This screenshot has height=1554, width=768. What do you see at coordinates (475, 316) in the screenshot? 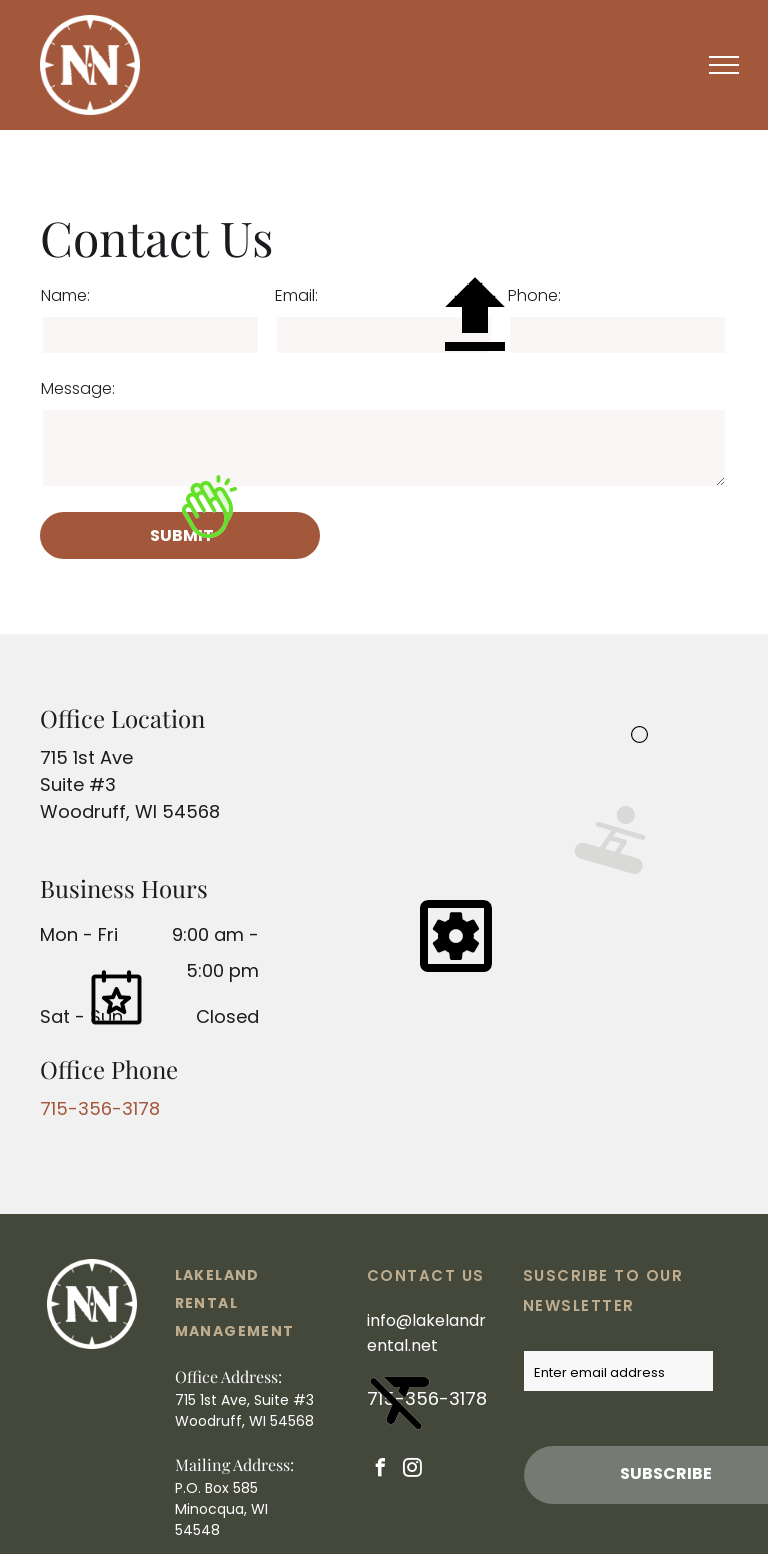
I see `upload a file` at bounding box center [475, 316].